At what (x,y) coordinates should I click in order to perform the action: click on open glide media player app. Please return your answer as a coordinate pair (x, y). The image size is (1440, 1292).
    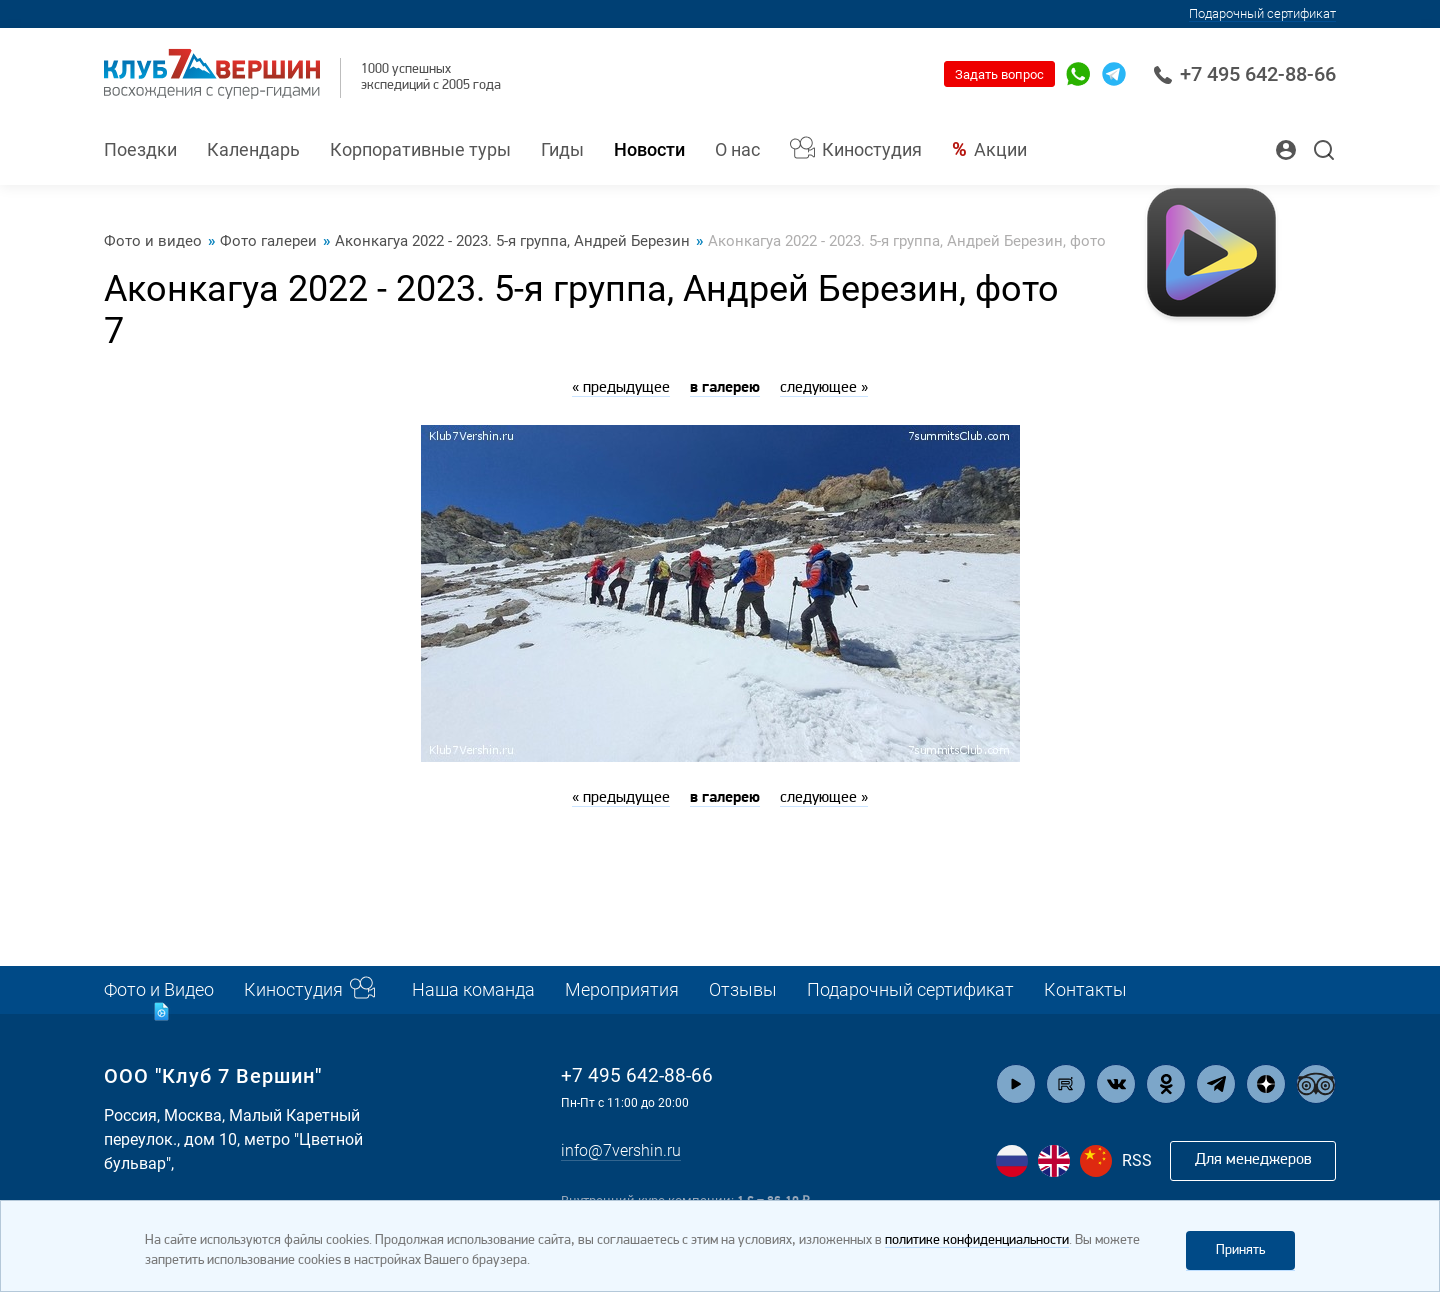
    Looking at the image, I should click on (1211, 252).